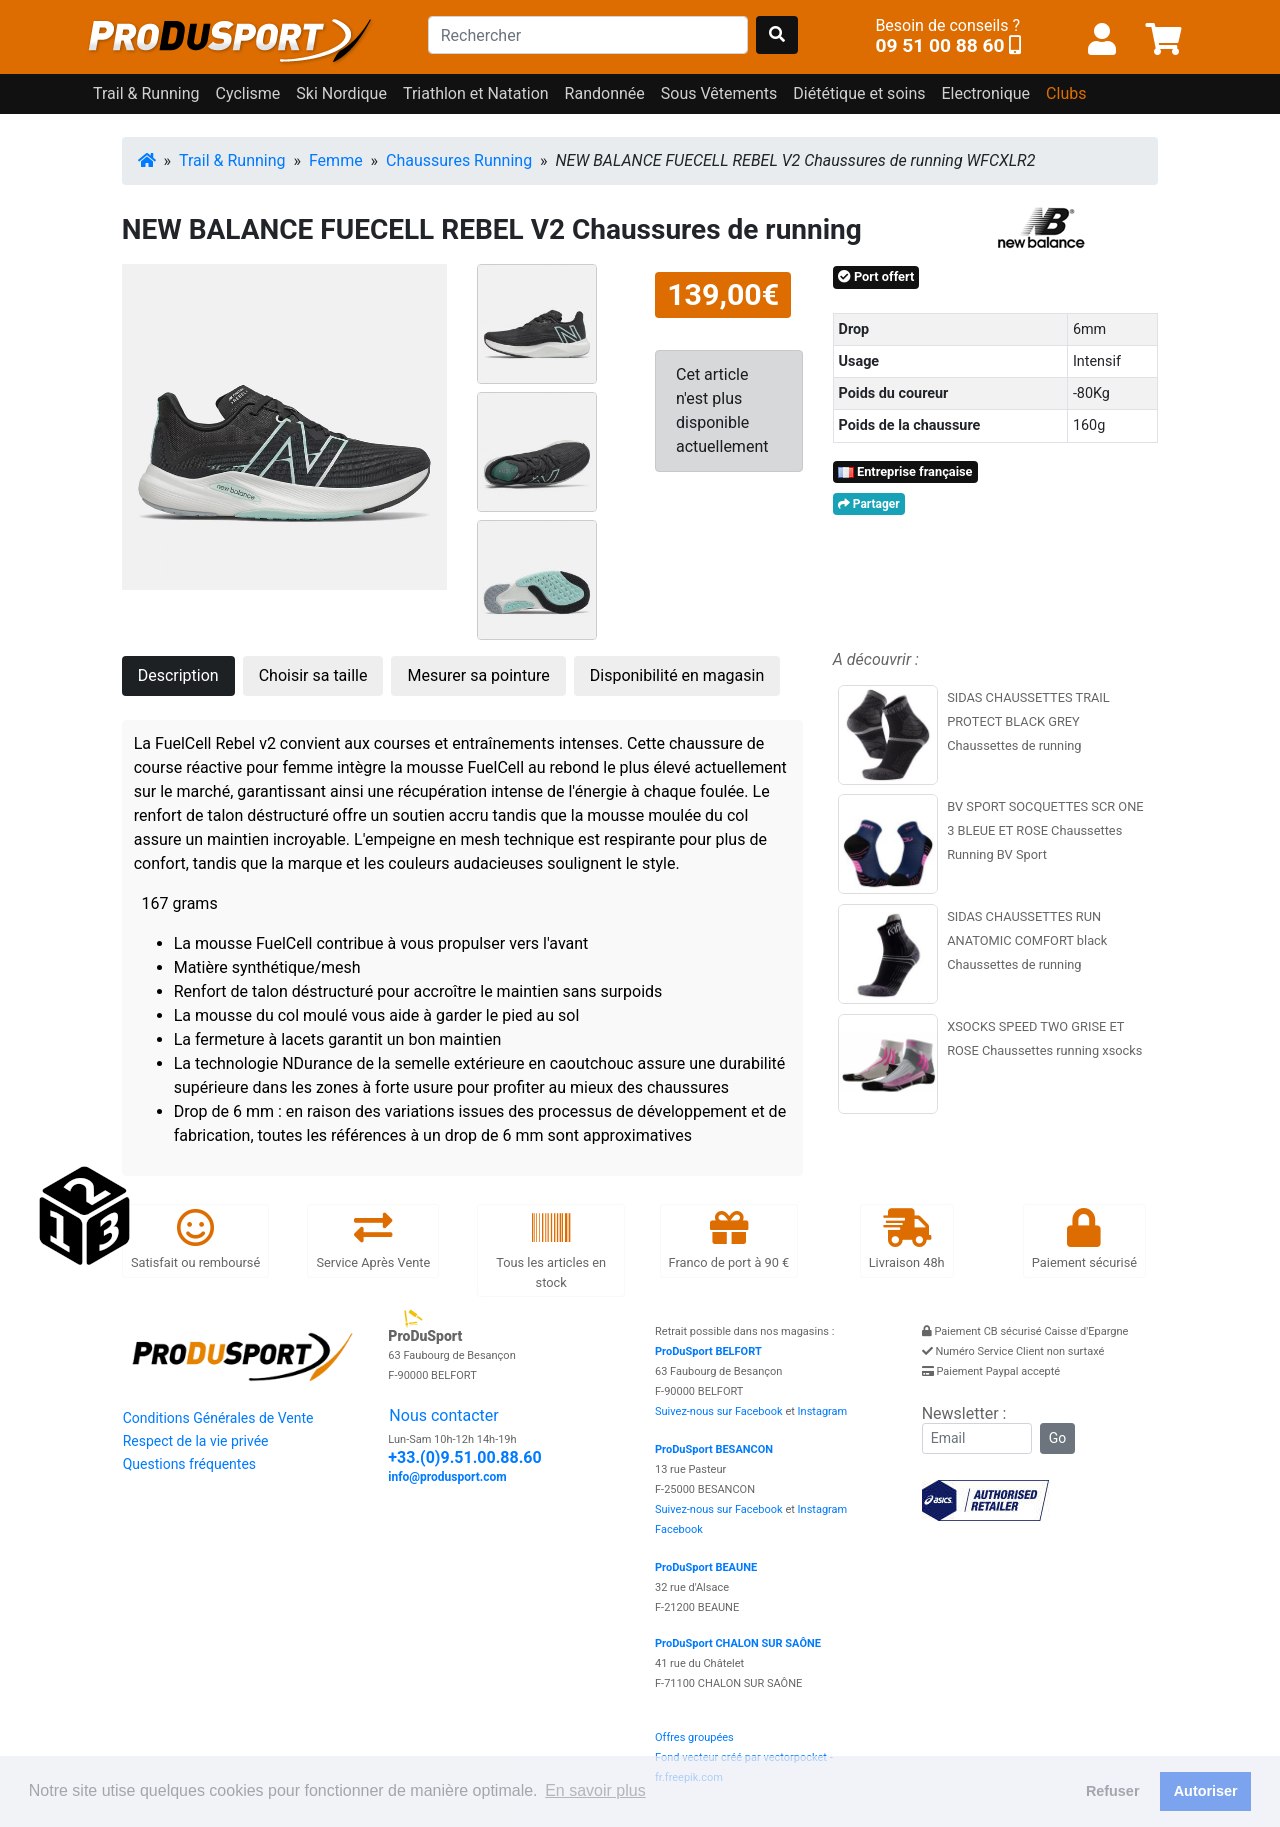 This screenshot has width=1280, height=1827. What do you see at coordinates (413, 1318) in the screenshot?
I see `woodworking tools or crafting section` at bounding box center [413, 1318].